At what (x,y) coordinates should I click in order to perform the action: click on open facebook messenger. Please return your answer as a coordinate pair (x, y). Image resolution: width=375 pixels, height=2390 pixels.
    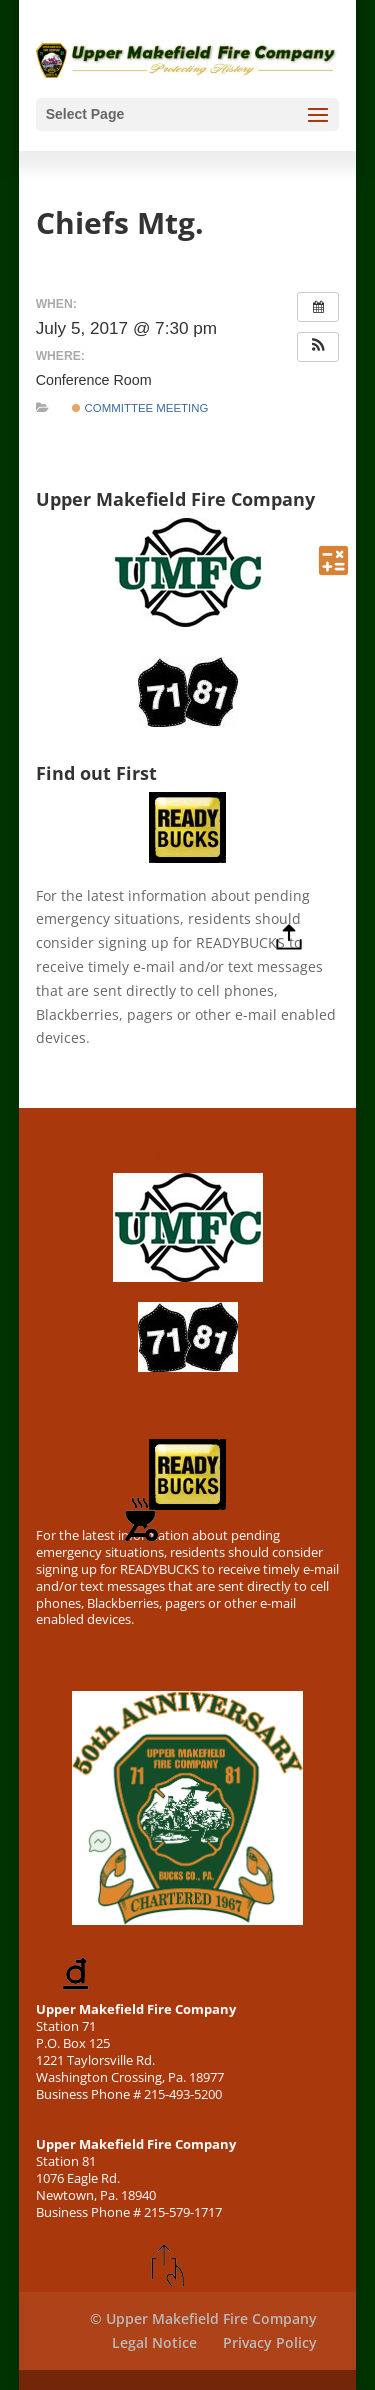
    Looking at the image, I should click on (100, 1841).